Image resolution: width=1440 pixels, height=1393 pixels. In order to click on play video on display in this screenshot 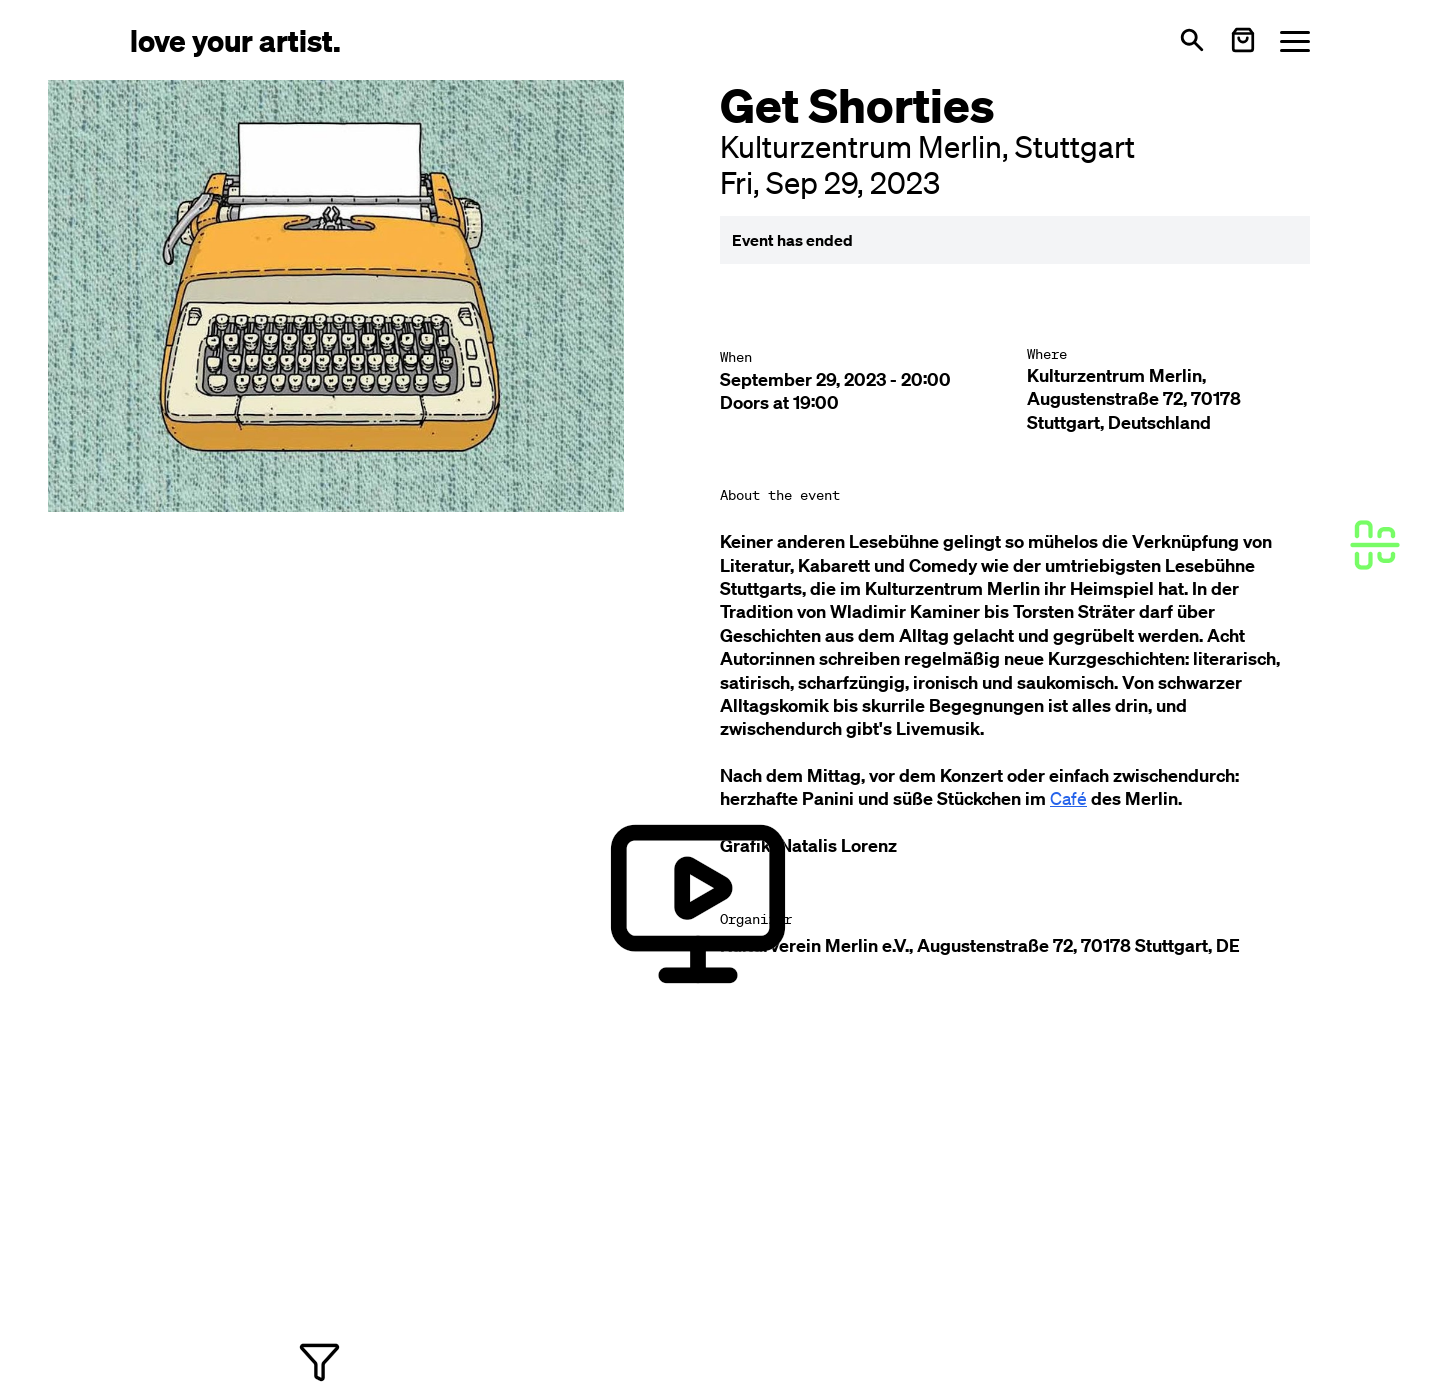, I will do `click(698, 904)`.